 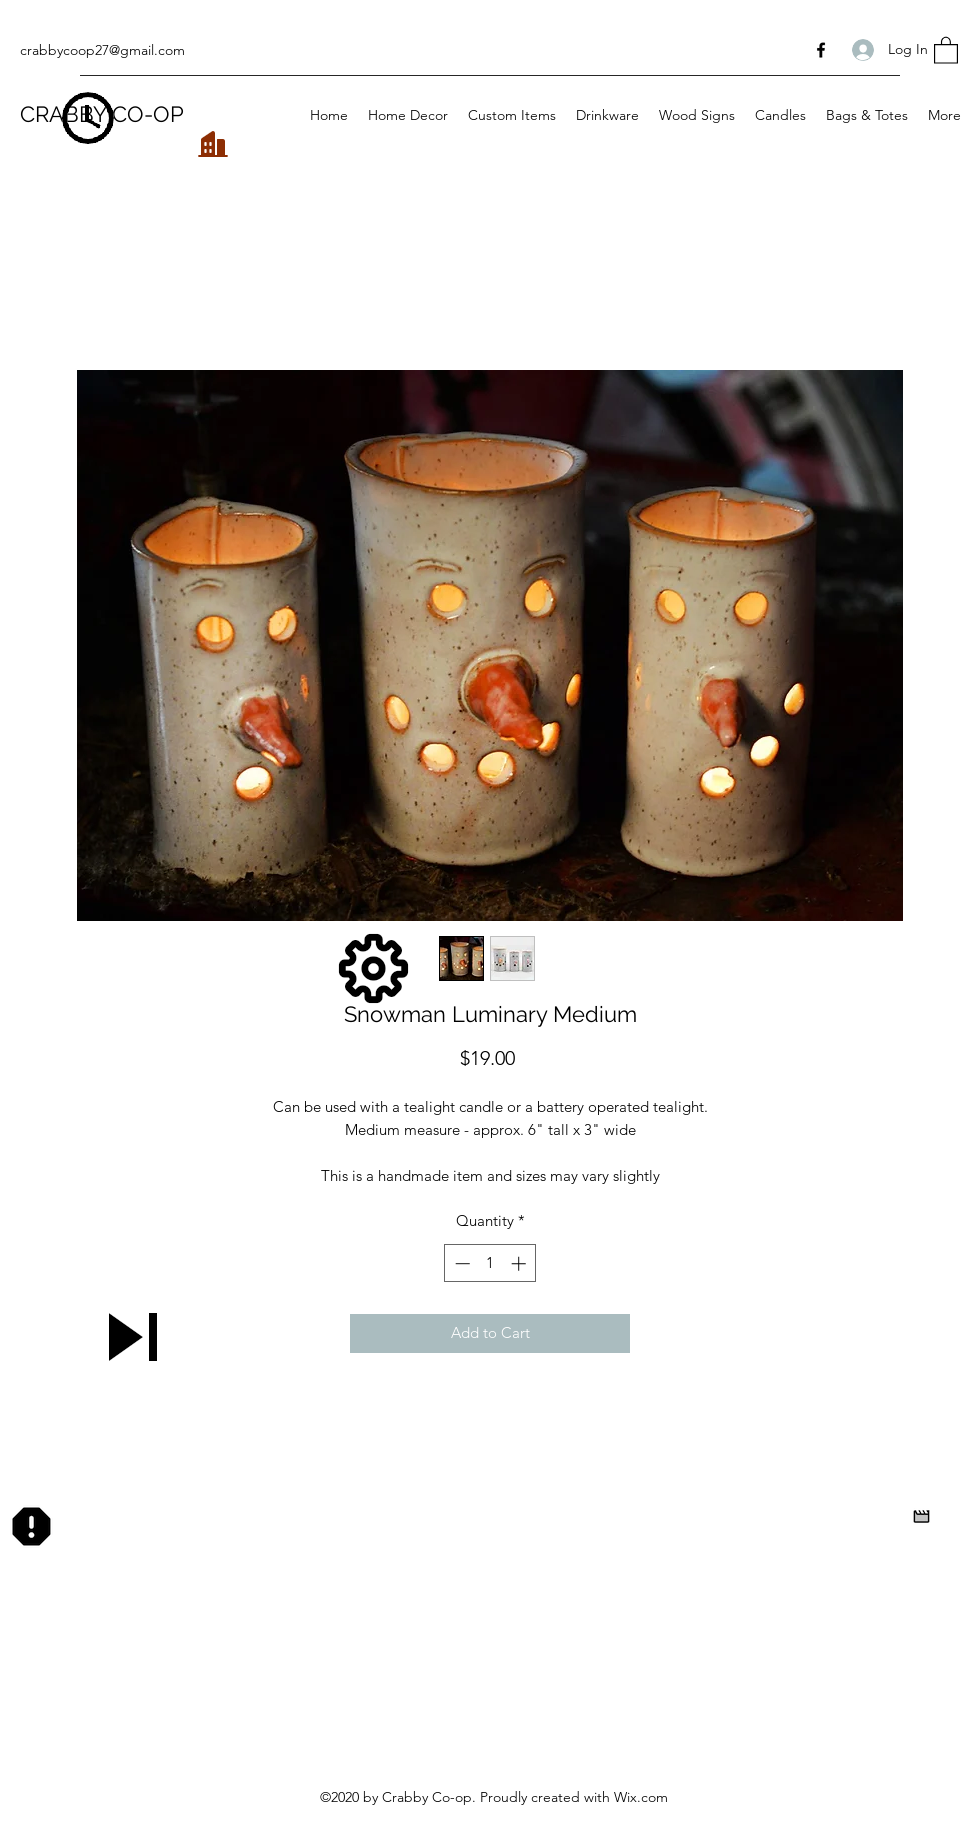 What do you see at coordinates (213, 145) in the screenshot?
I see `view properties or real estate listings` at bounding box center [213, 145].